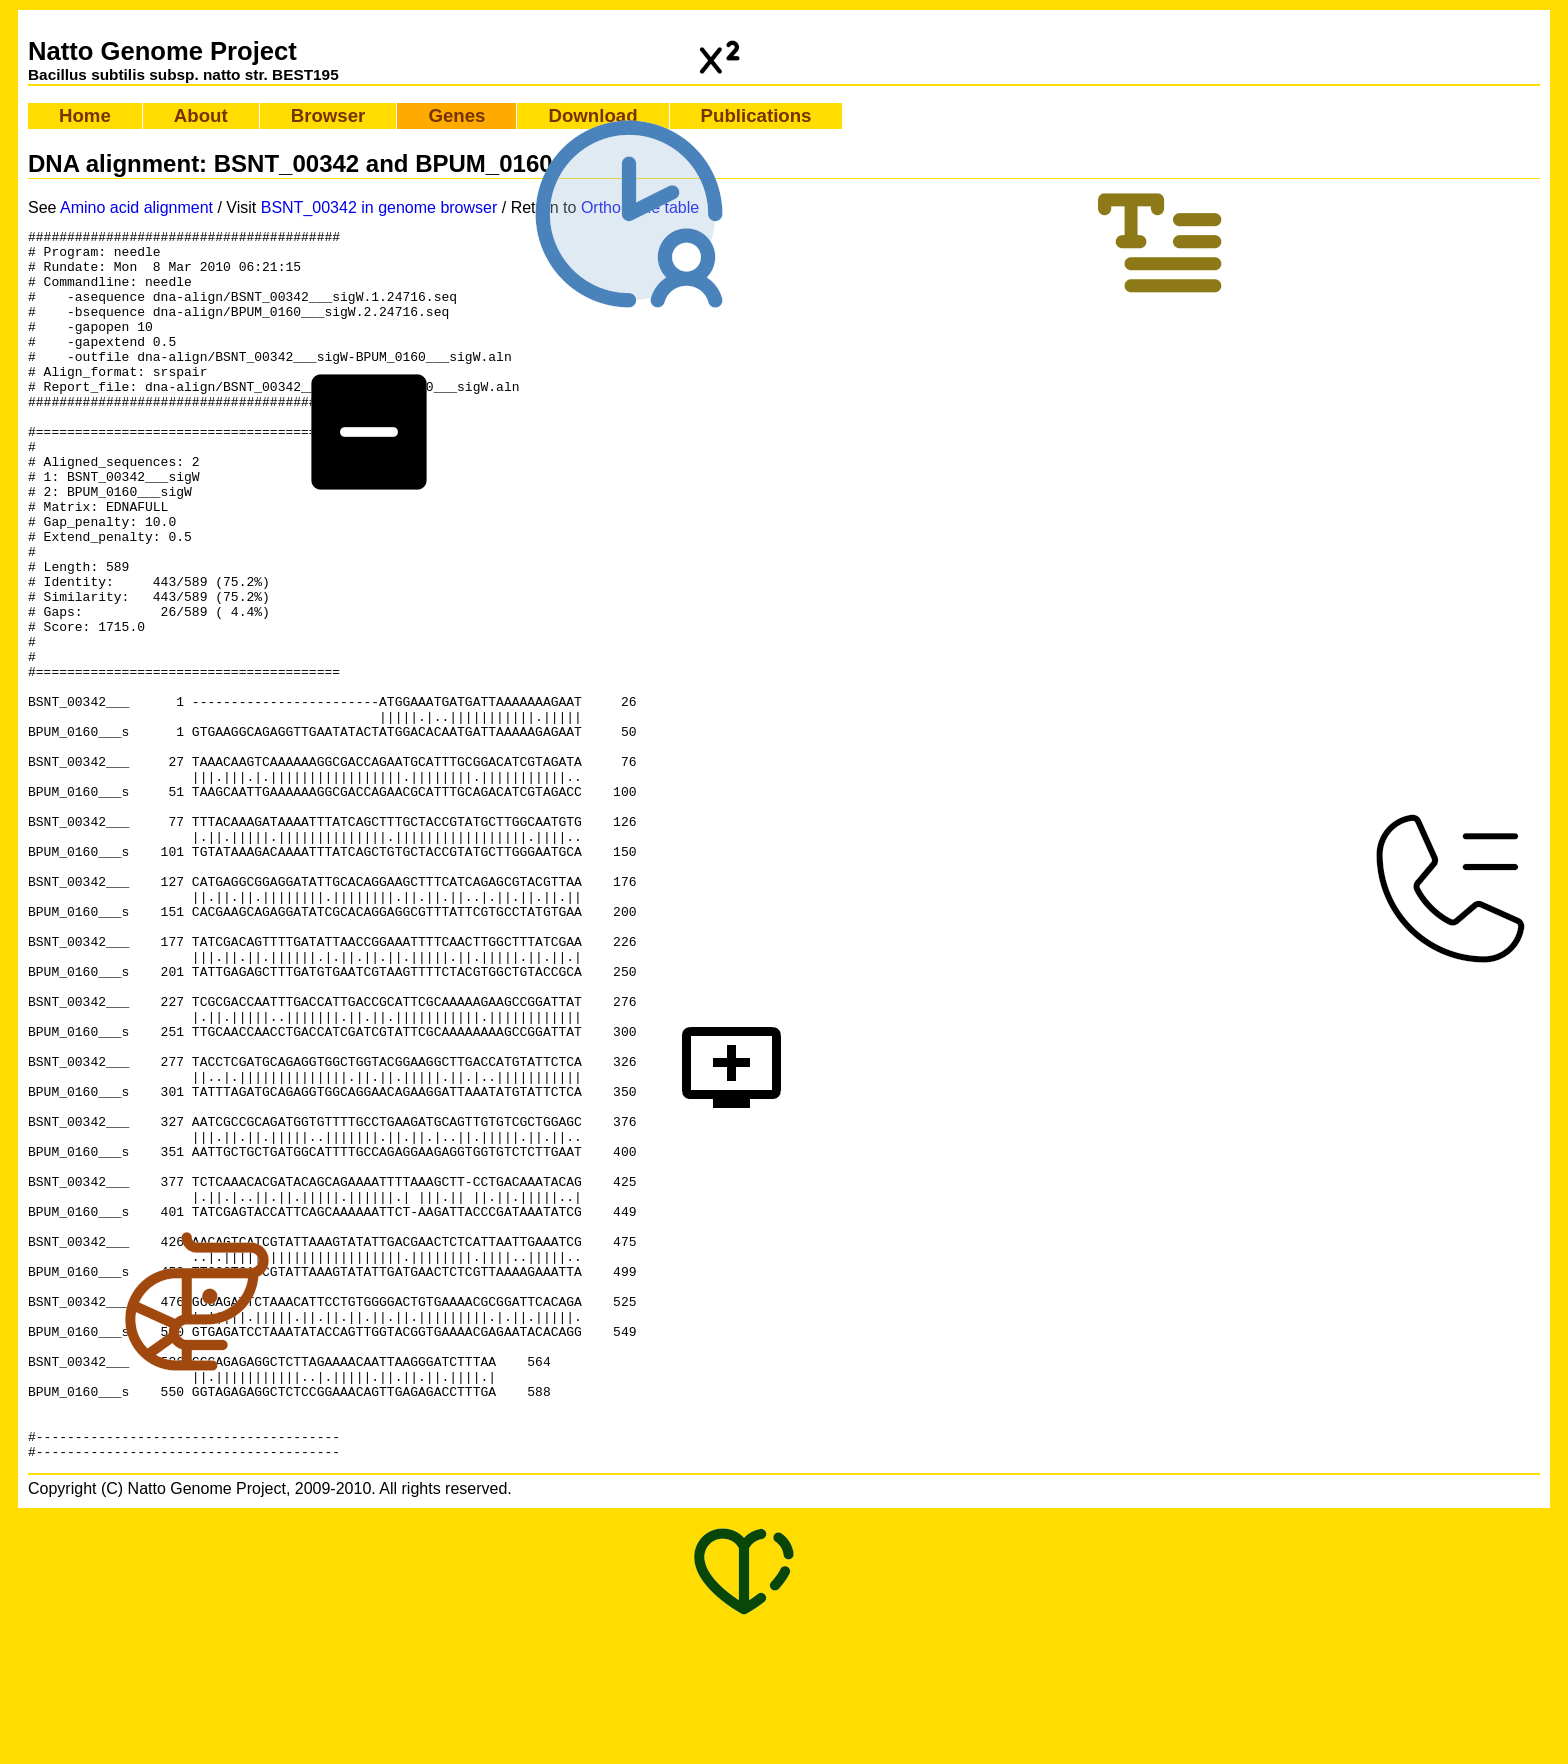 This screenshot has height=1764, width=1568. What do you see at coordinates (744, 1568) in the screenshot?
I see `indicates partial like or favorite status` at bounding box center [744, 1568].